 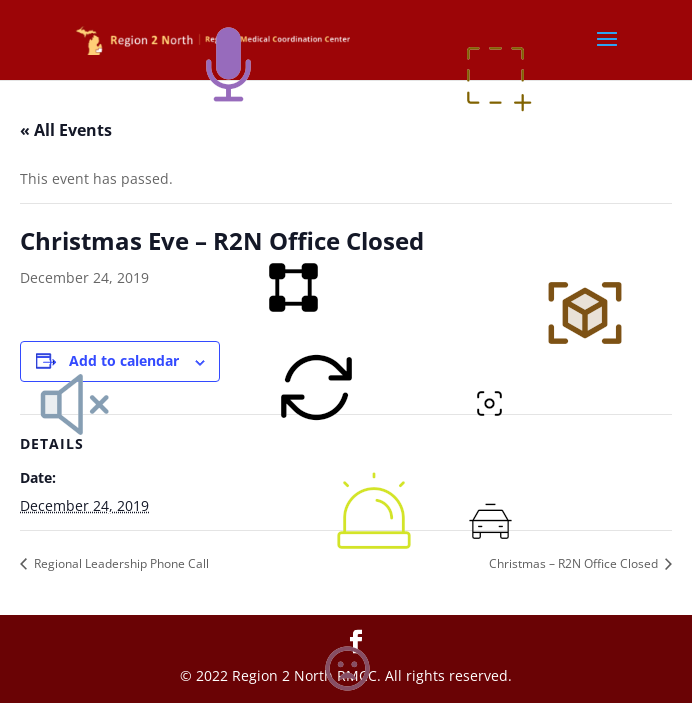 I want to click on activate camera focus or autofocus, so click(x=489, y=403).